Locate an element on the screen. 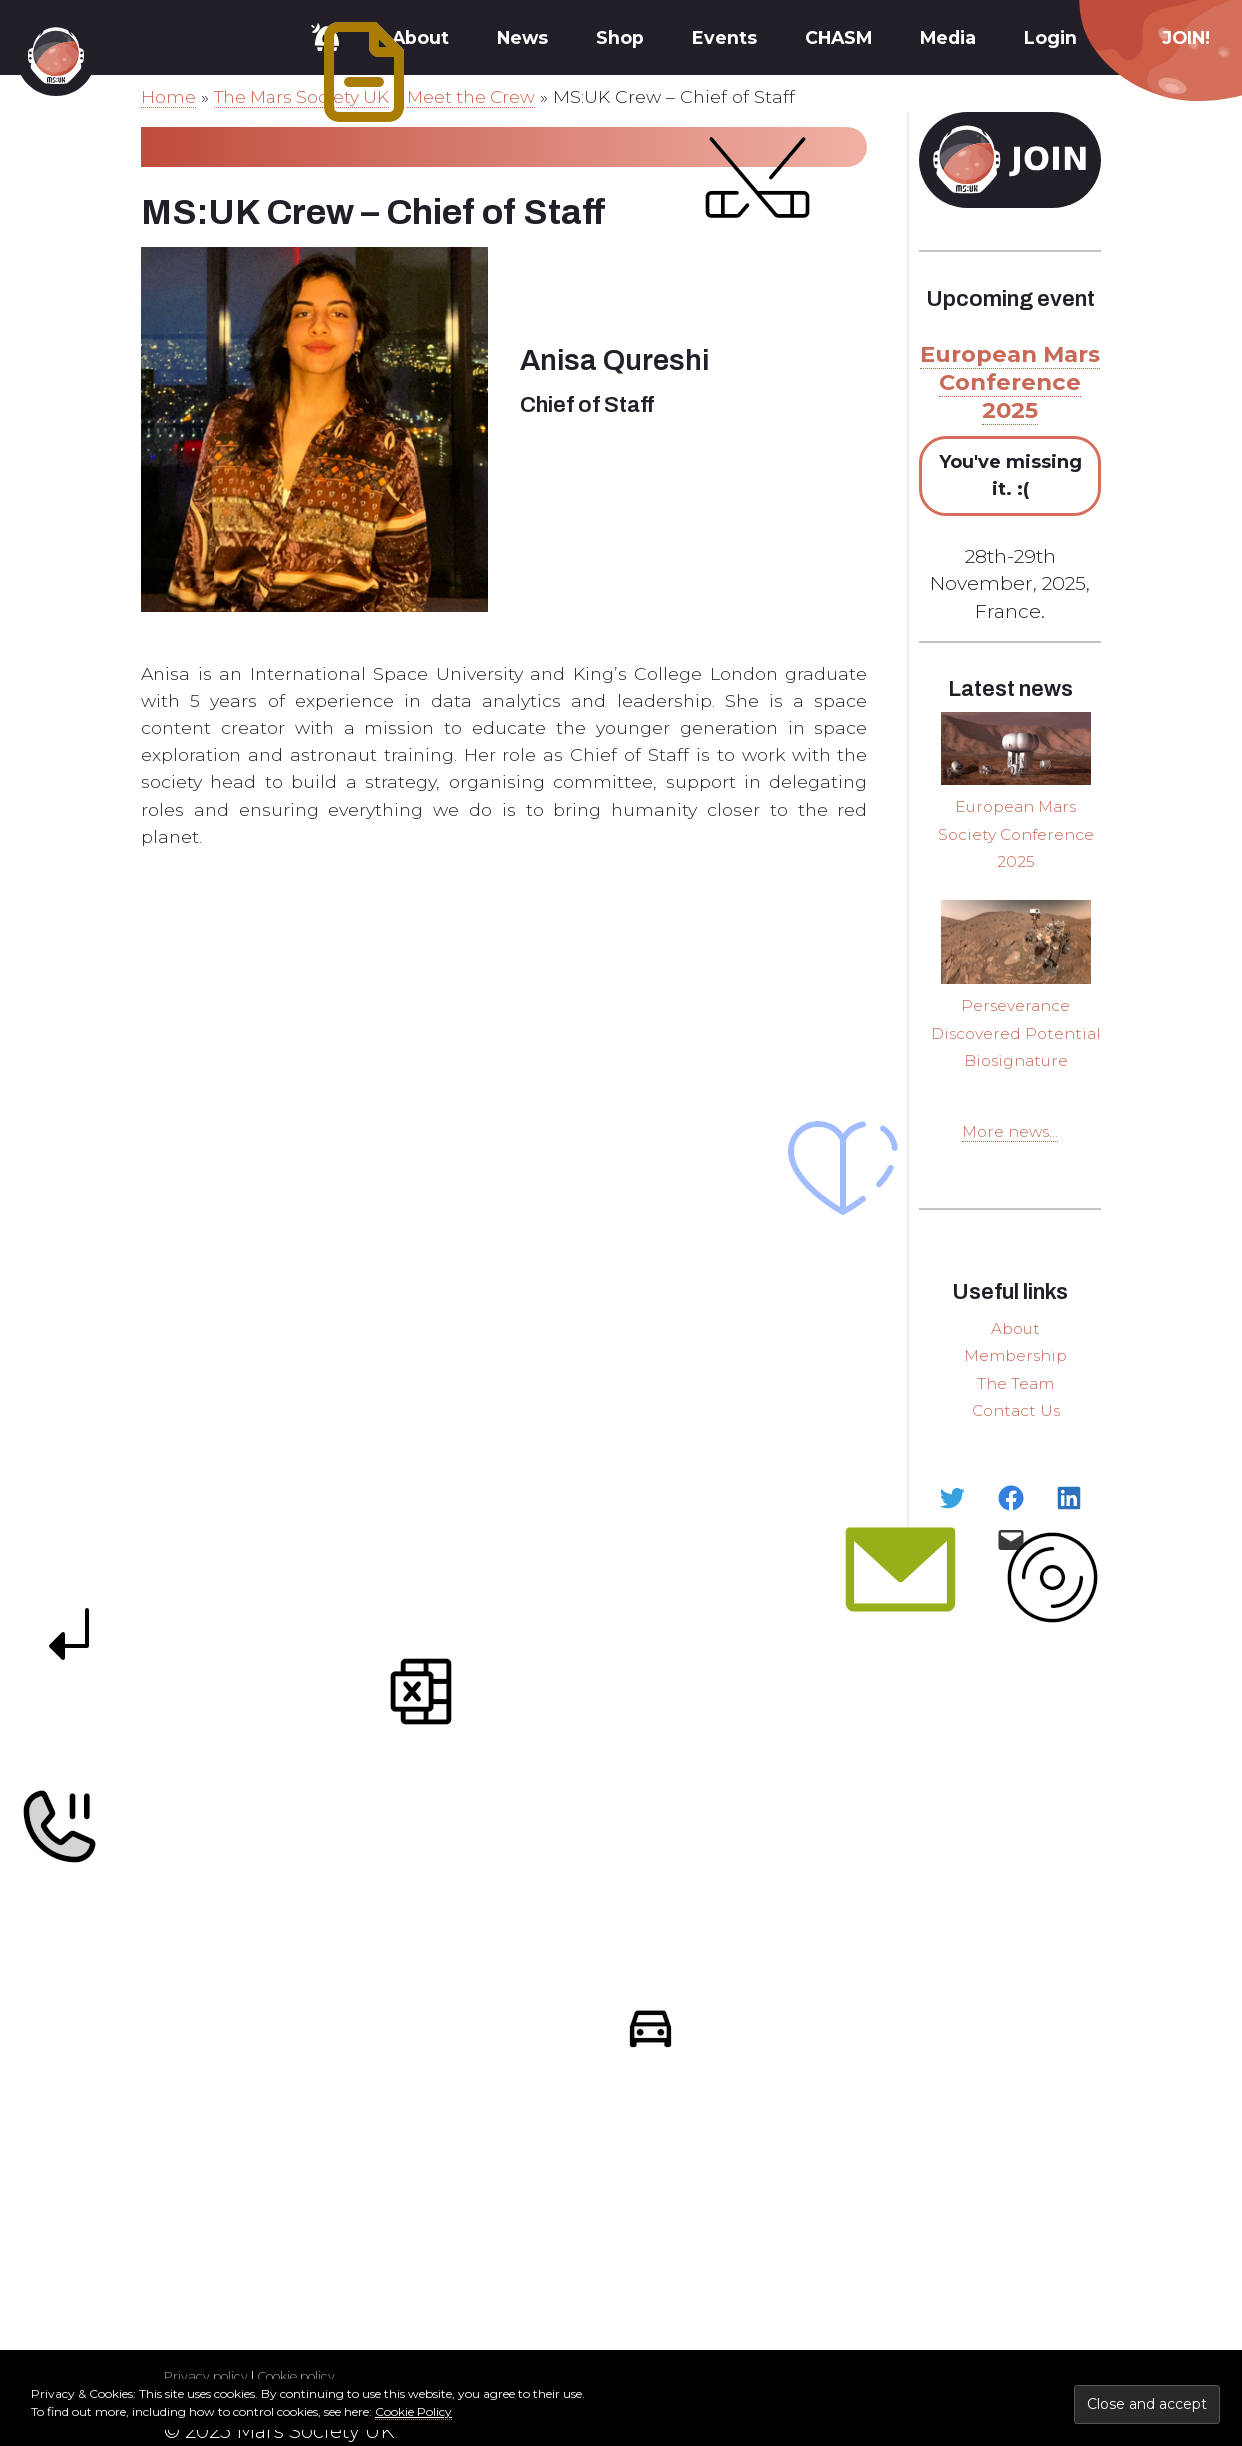  view hockey scores or game updates is located at coordinates (757, 177).